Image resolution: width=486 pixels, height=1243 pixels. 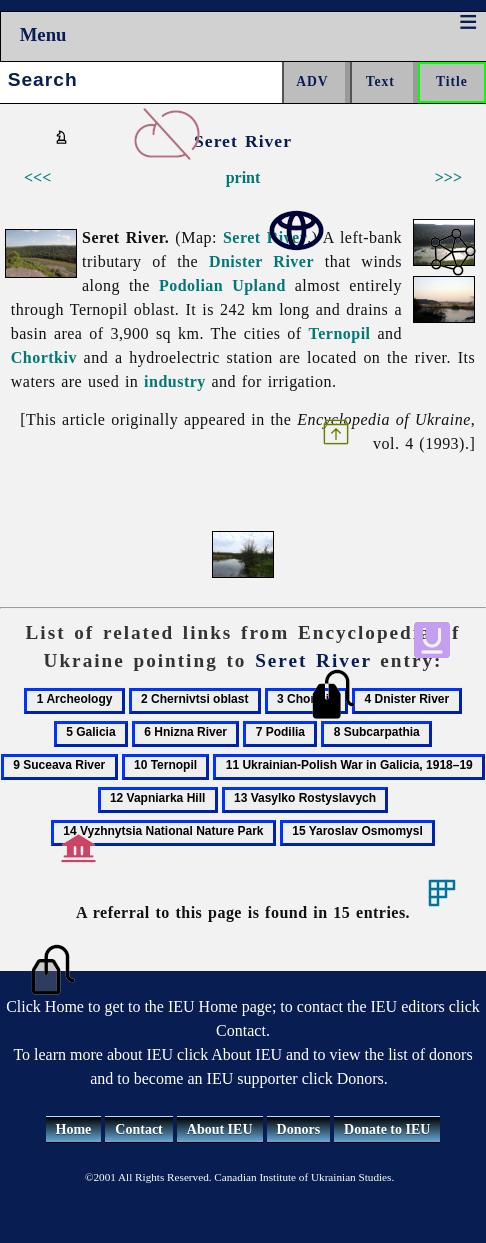 What do you see at coordinates (452, 252) in the screenshot?
I see `access fediverse or federated social networks` at bounding box center [452, 252].